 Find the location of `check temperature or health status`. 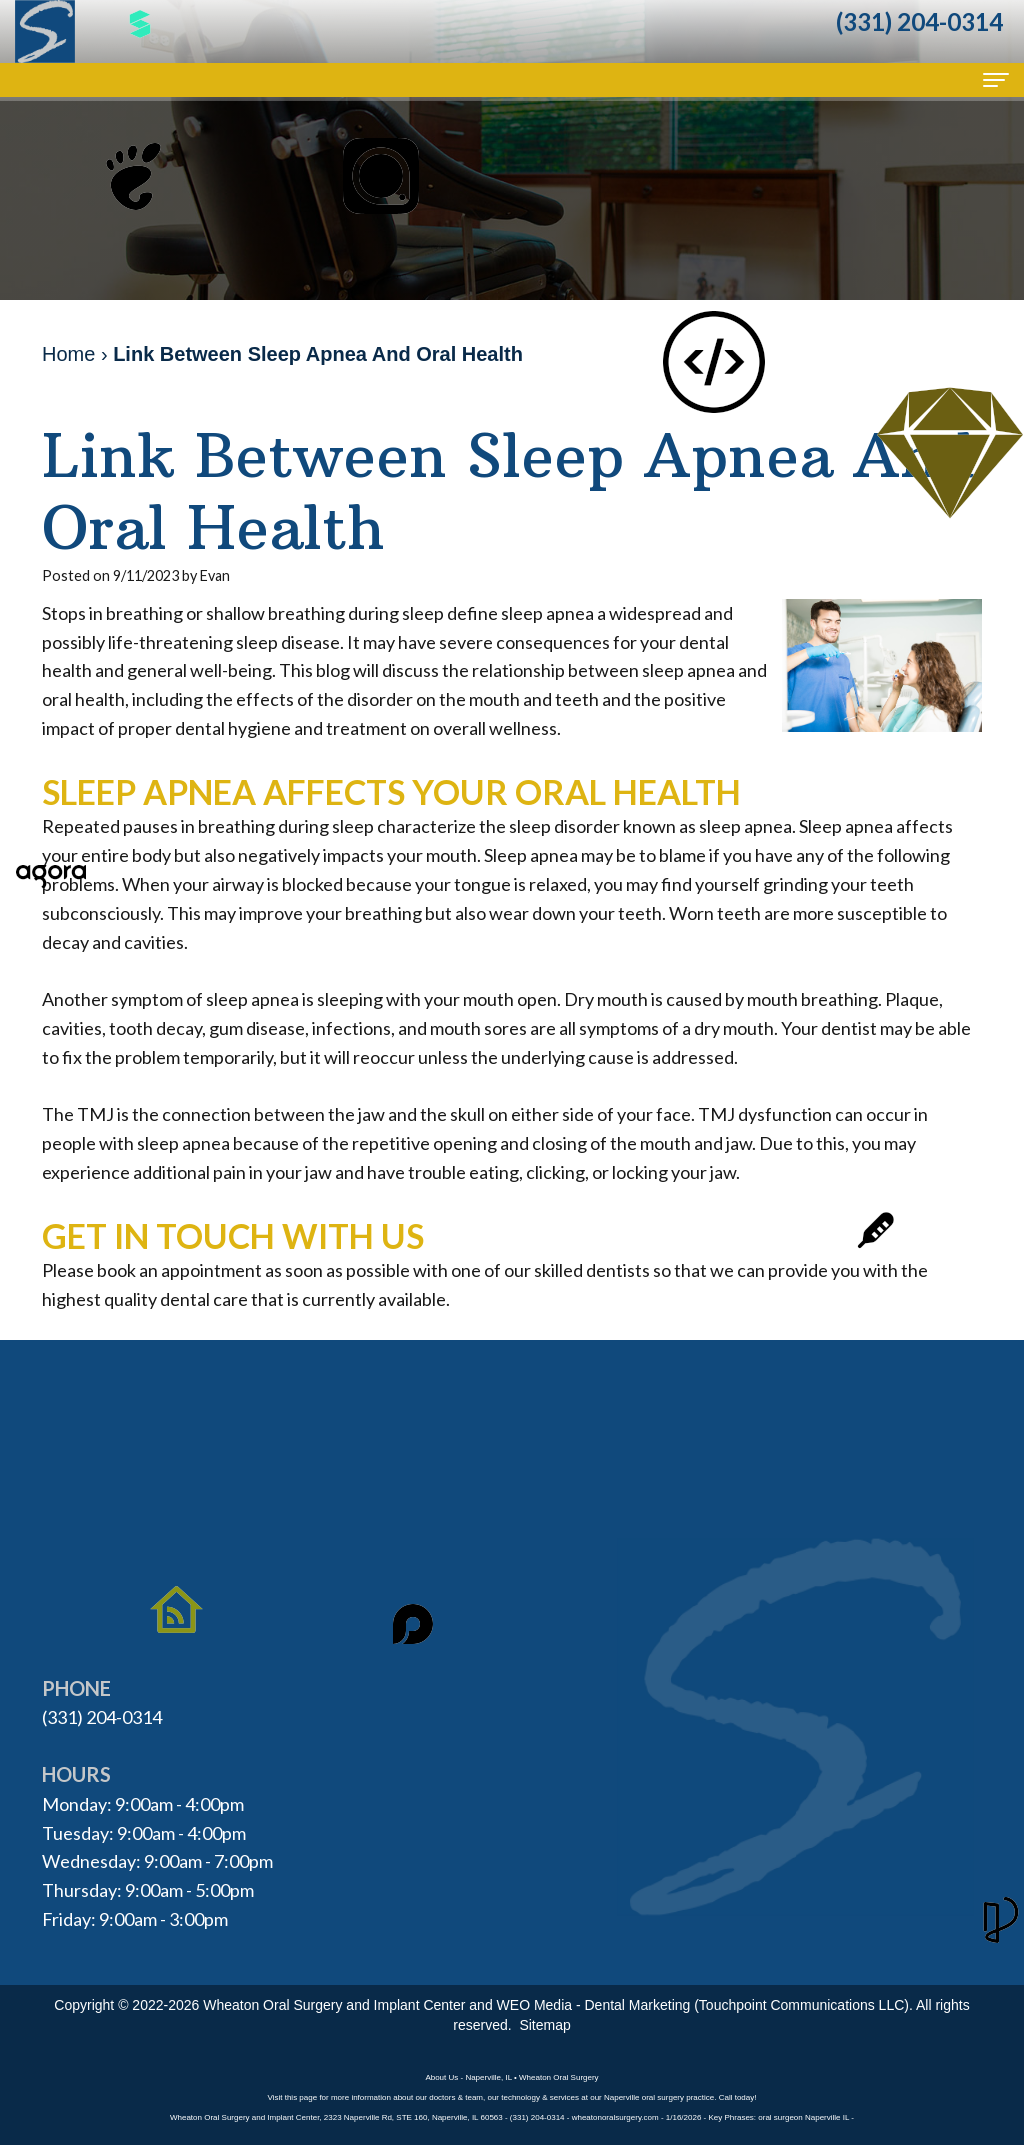

check temperature or health status is located at coordinates (875, 1230).